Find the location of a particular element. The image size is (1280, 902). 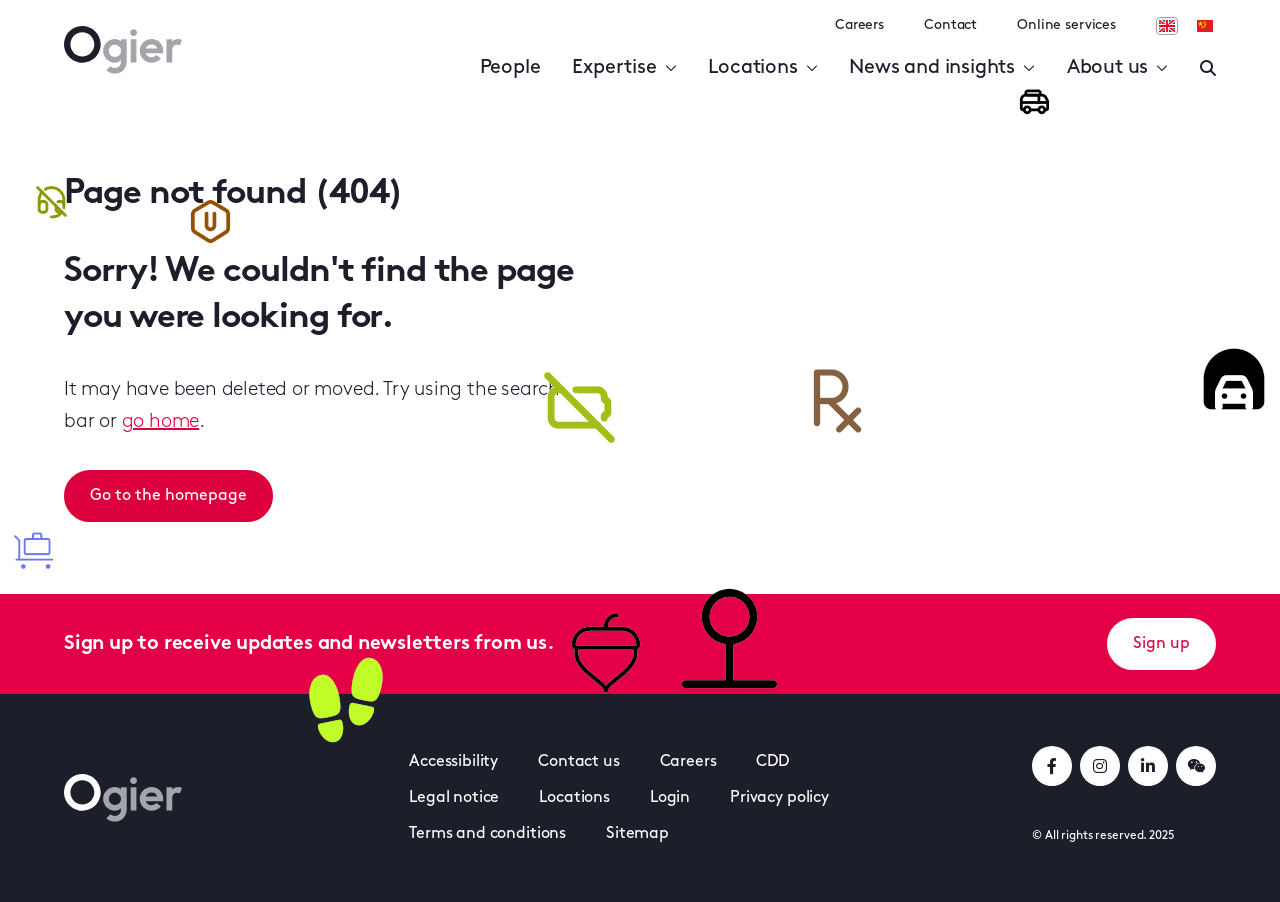

view prescription details is located at coordinates (836, 401).